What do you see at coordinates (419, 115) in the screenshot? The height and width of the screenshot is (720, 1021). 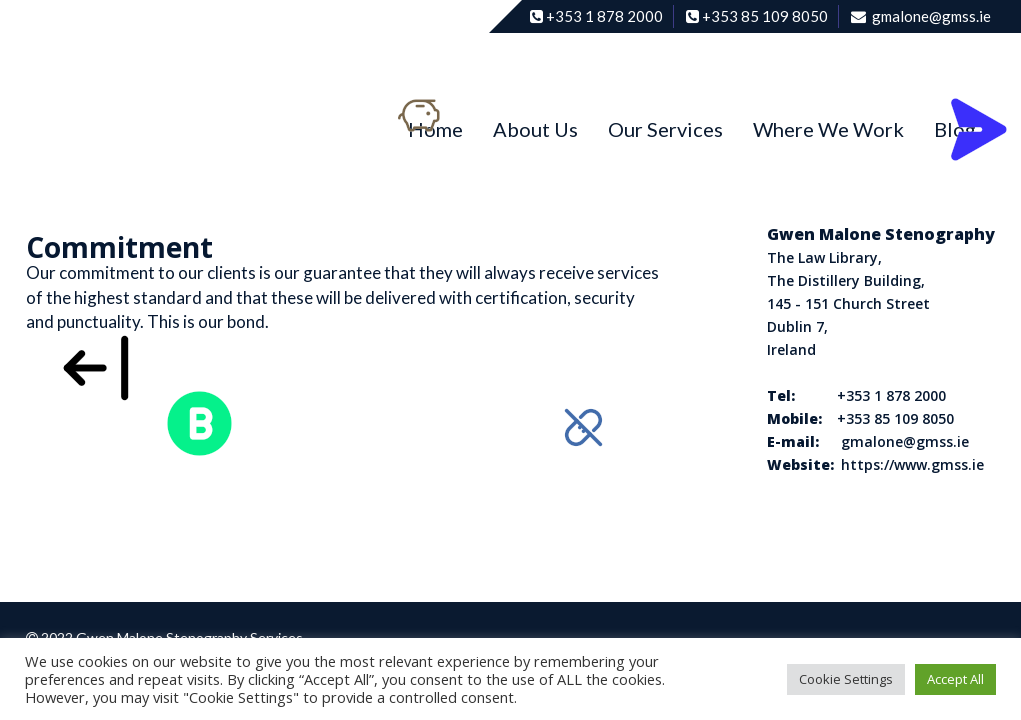 I see `view your savings or budget` at bounding box center [419, 115].